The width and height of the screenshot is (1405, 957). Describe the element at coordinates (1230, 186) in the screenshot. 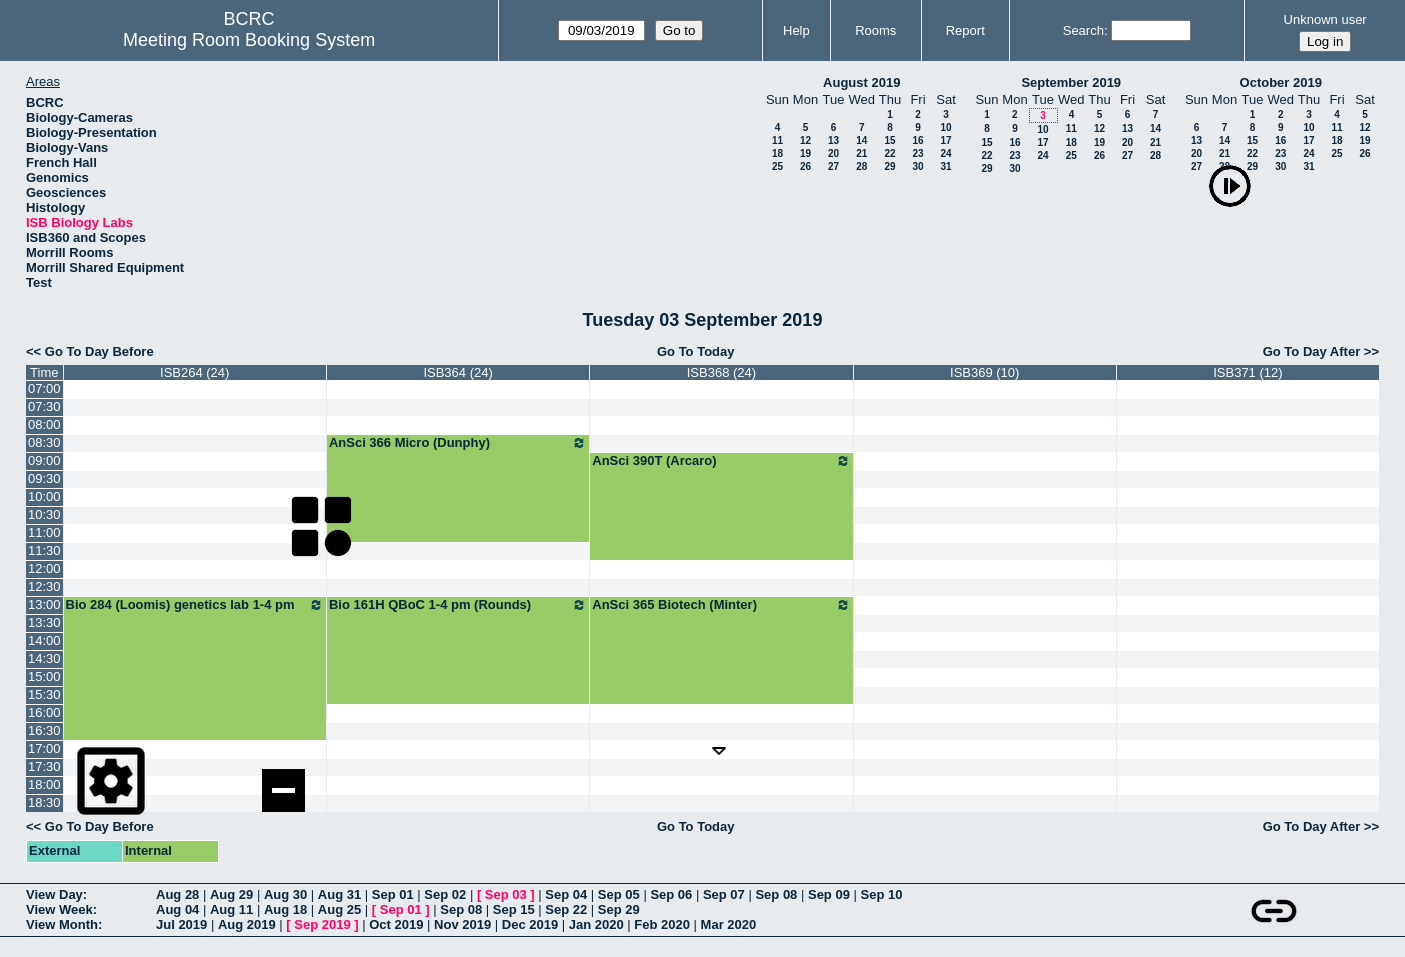

I see `skip to next track or media item` at that location.